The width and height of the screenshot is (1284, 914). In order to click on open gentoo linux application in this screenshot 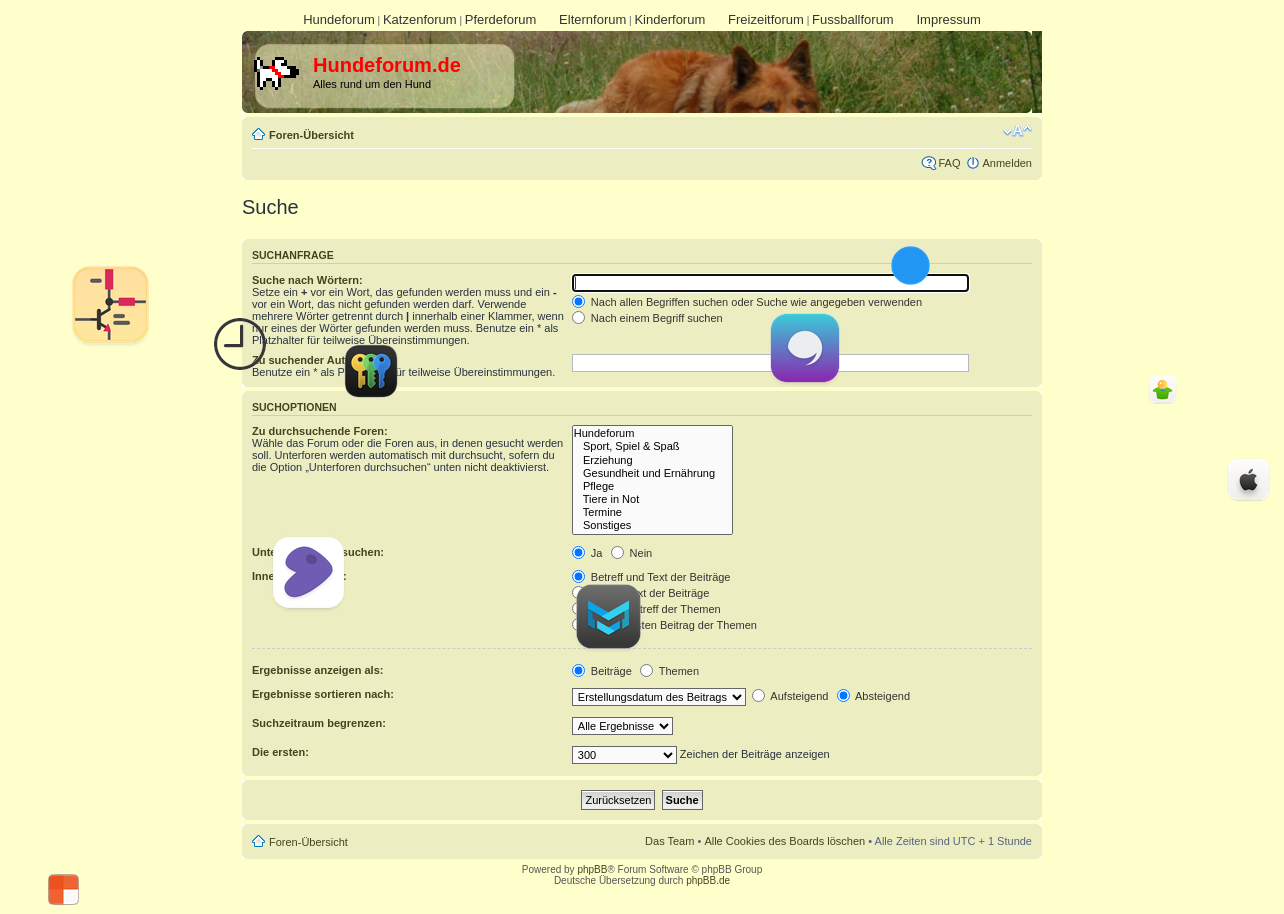, I will do `click(308, 572)`.